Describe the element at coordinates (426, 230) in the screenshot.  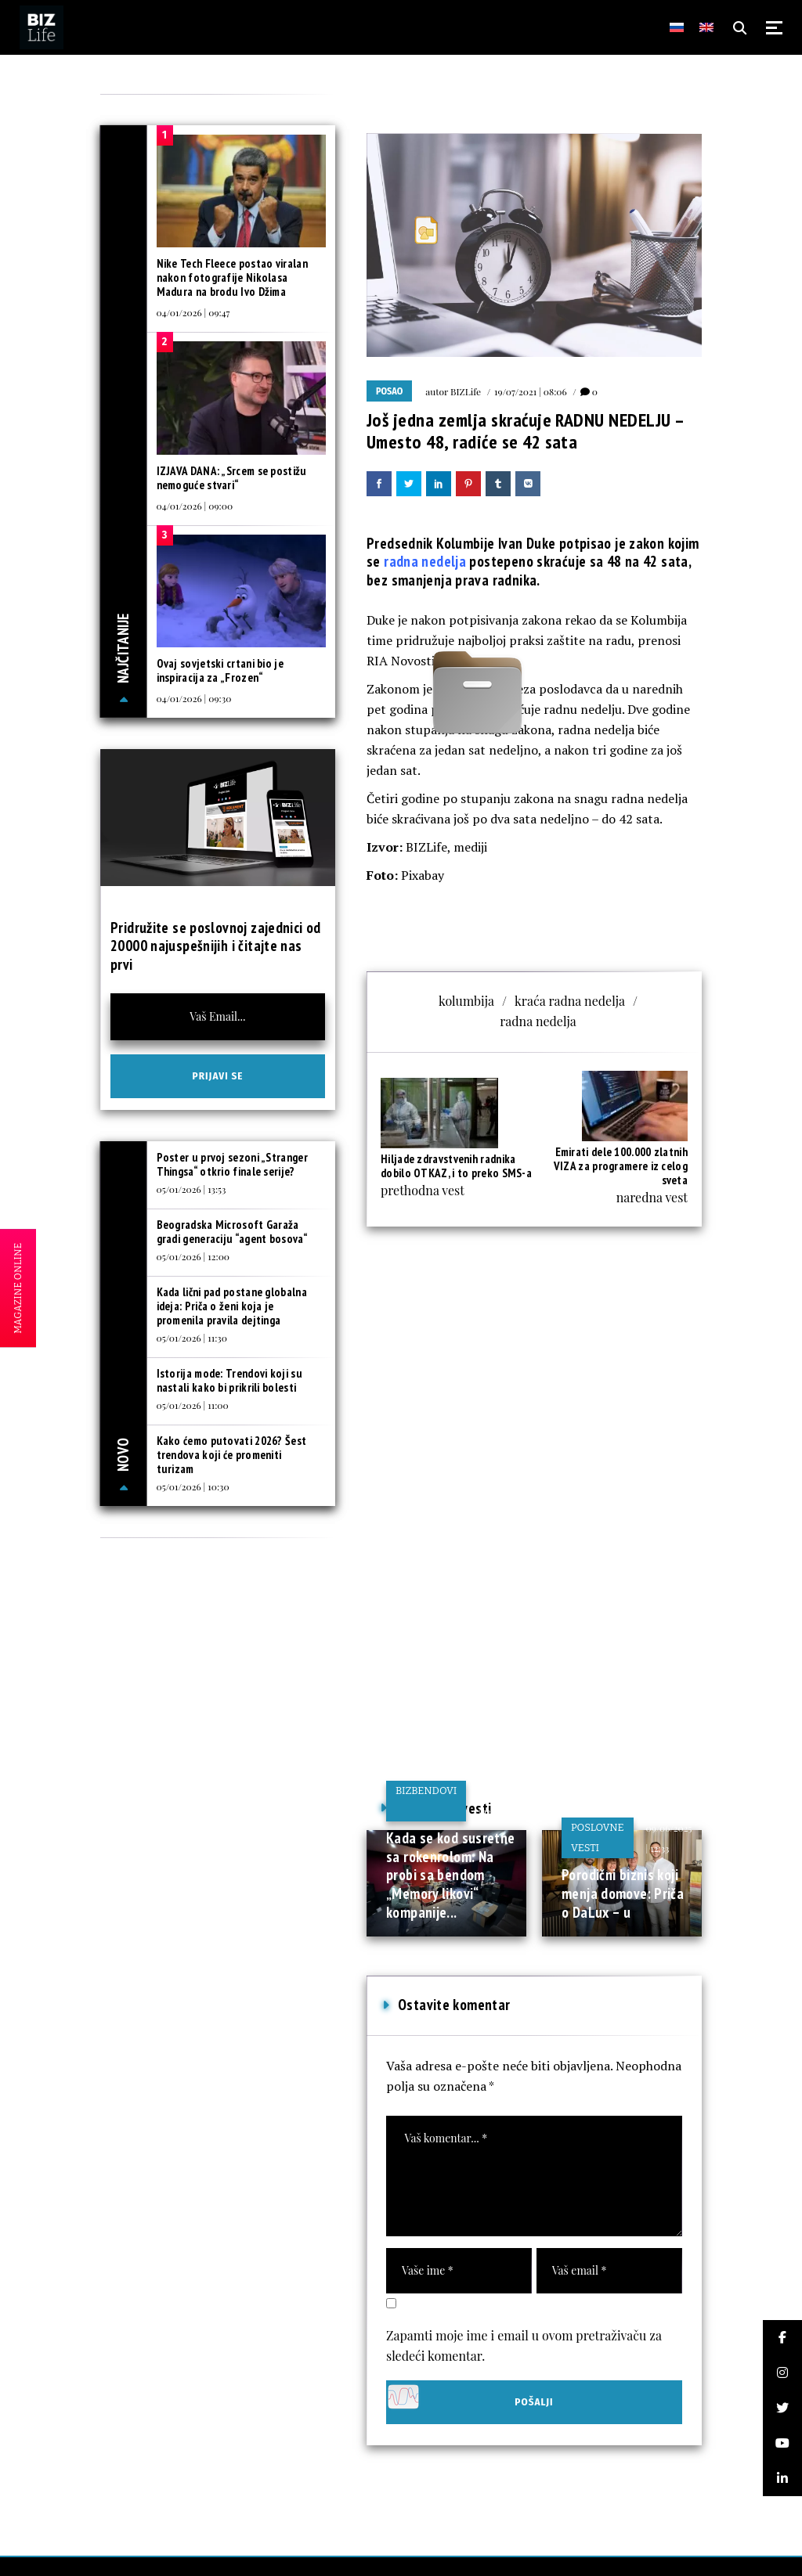
I see `libreoffice draw template file` at that location.